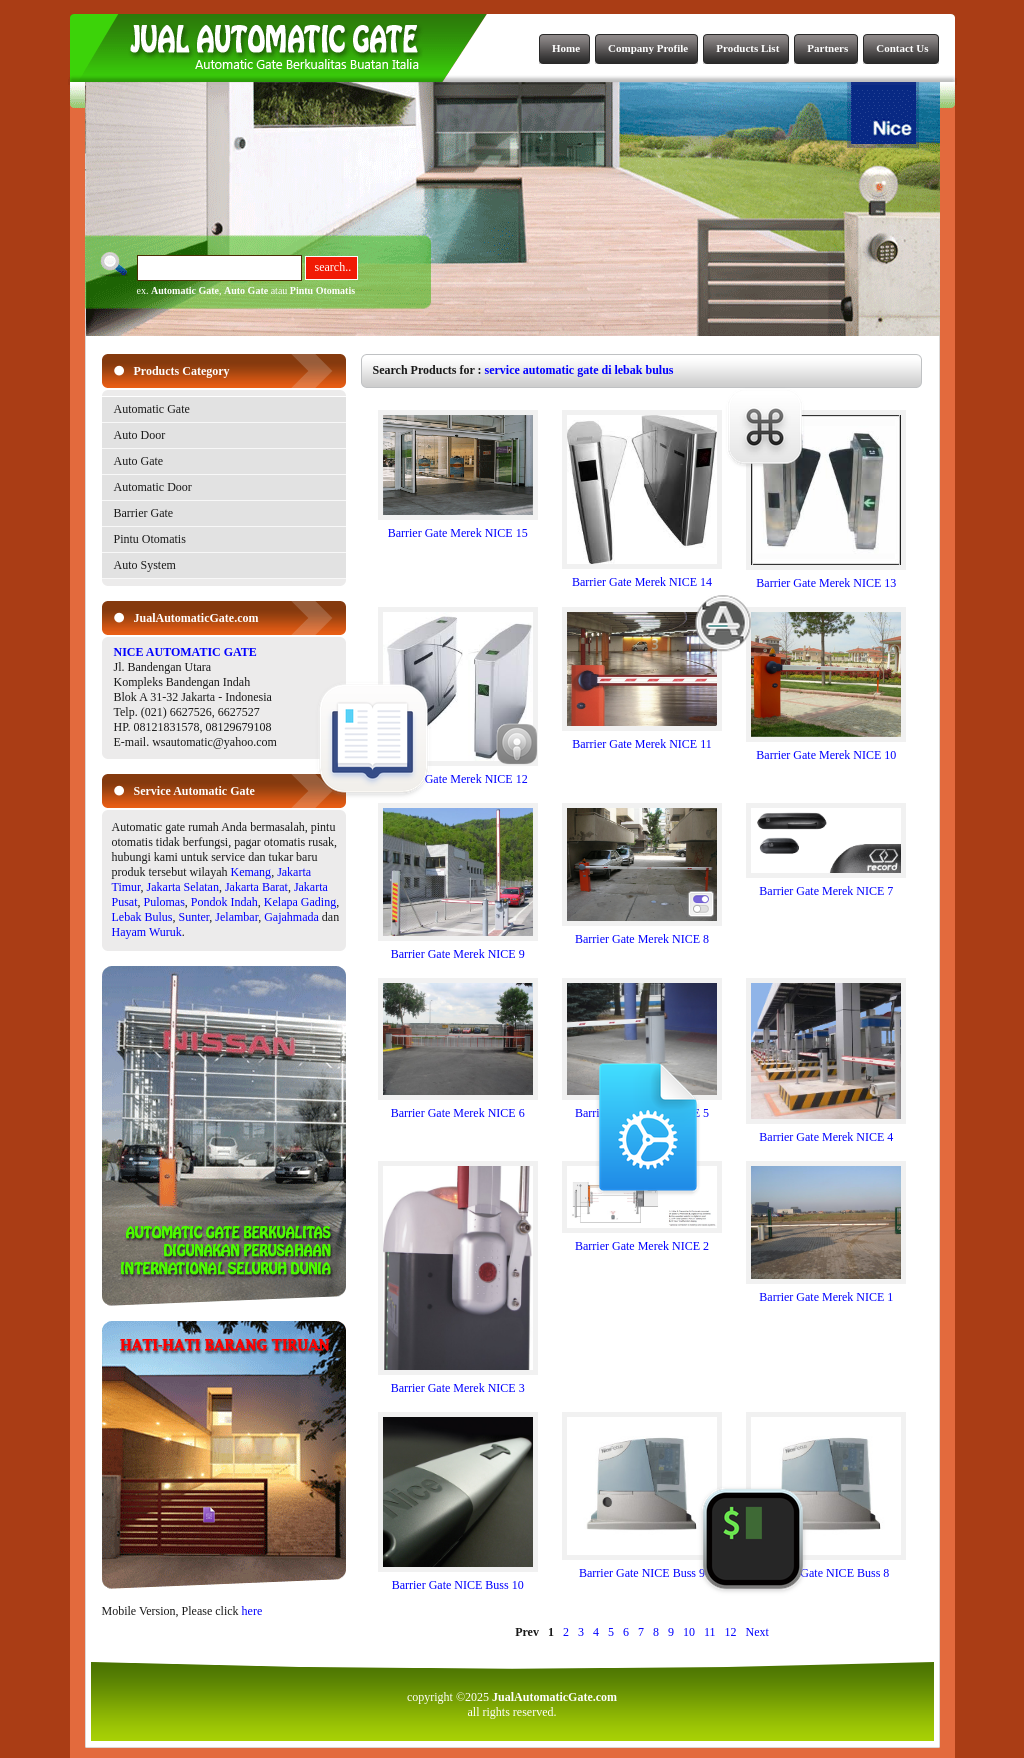 The height and width of the screenshot is (1758, 1024). What do you see at coordinates (373, 738) in the screenshot?
I see `open notes-up markdown note-taking app` at bounding box center [373, 738].